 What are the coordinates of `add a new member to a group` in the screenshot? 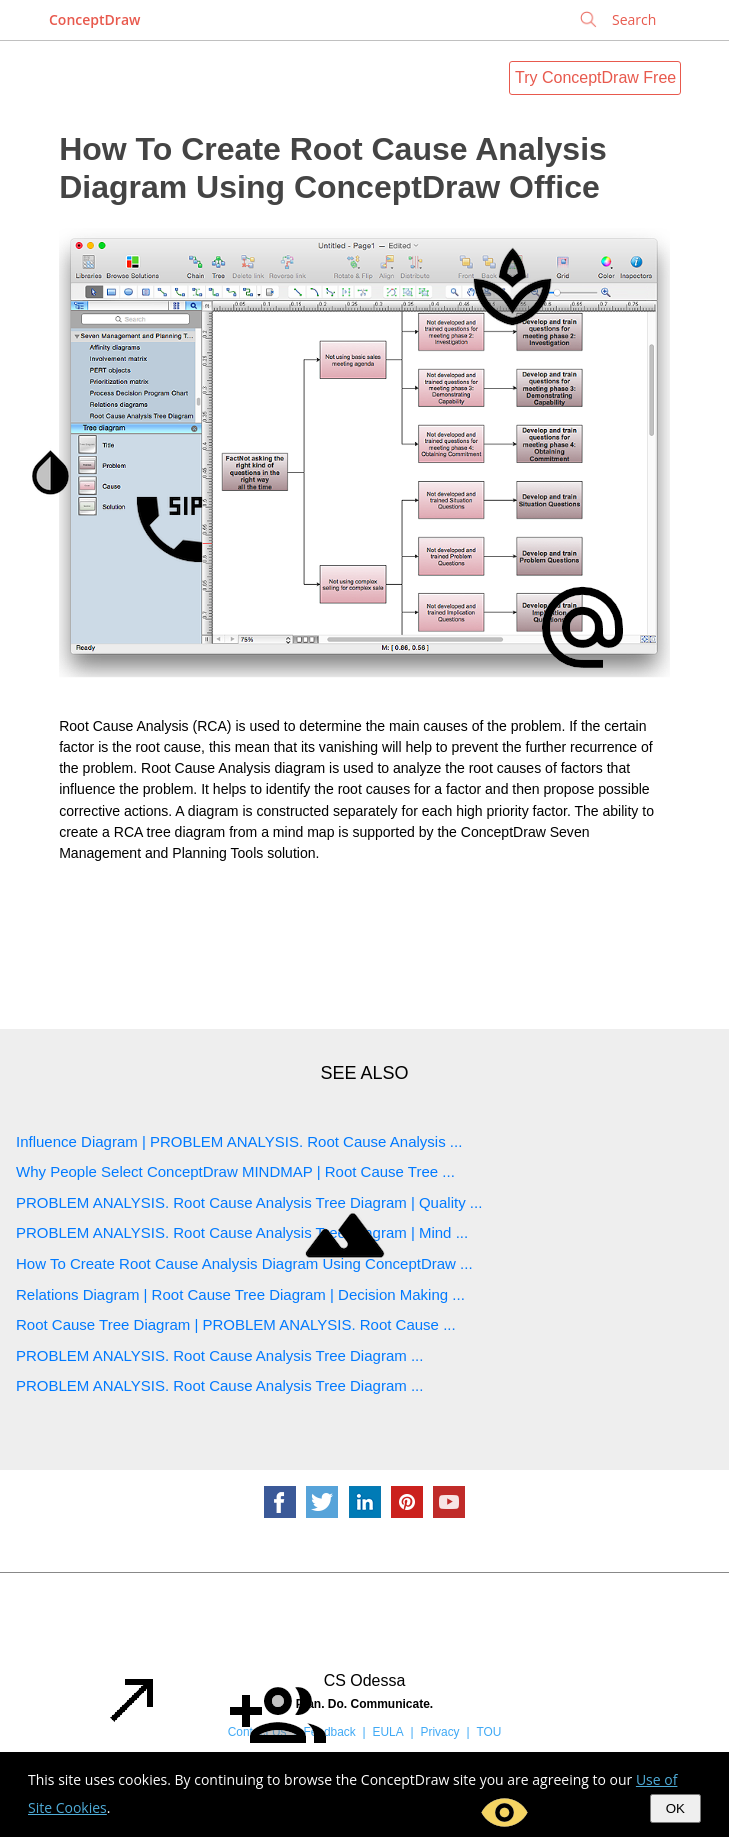 It's located at (278, 1715).